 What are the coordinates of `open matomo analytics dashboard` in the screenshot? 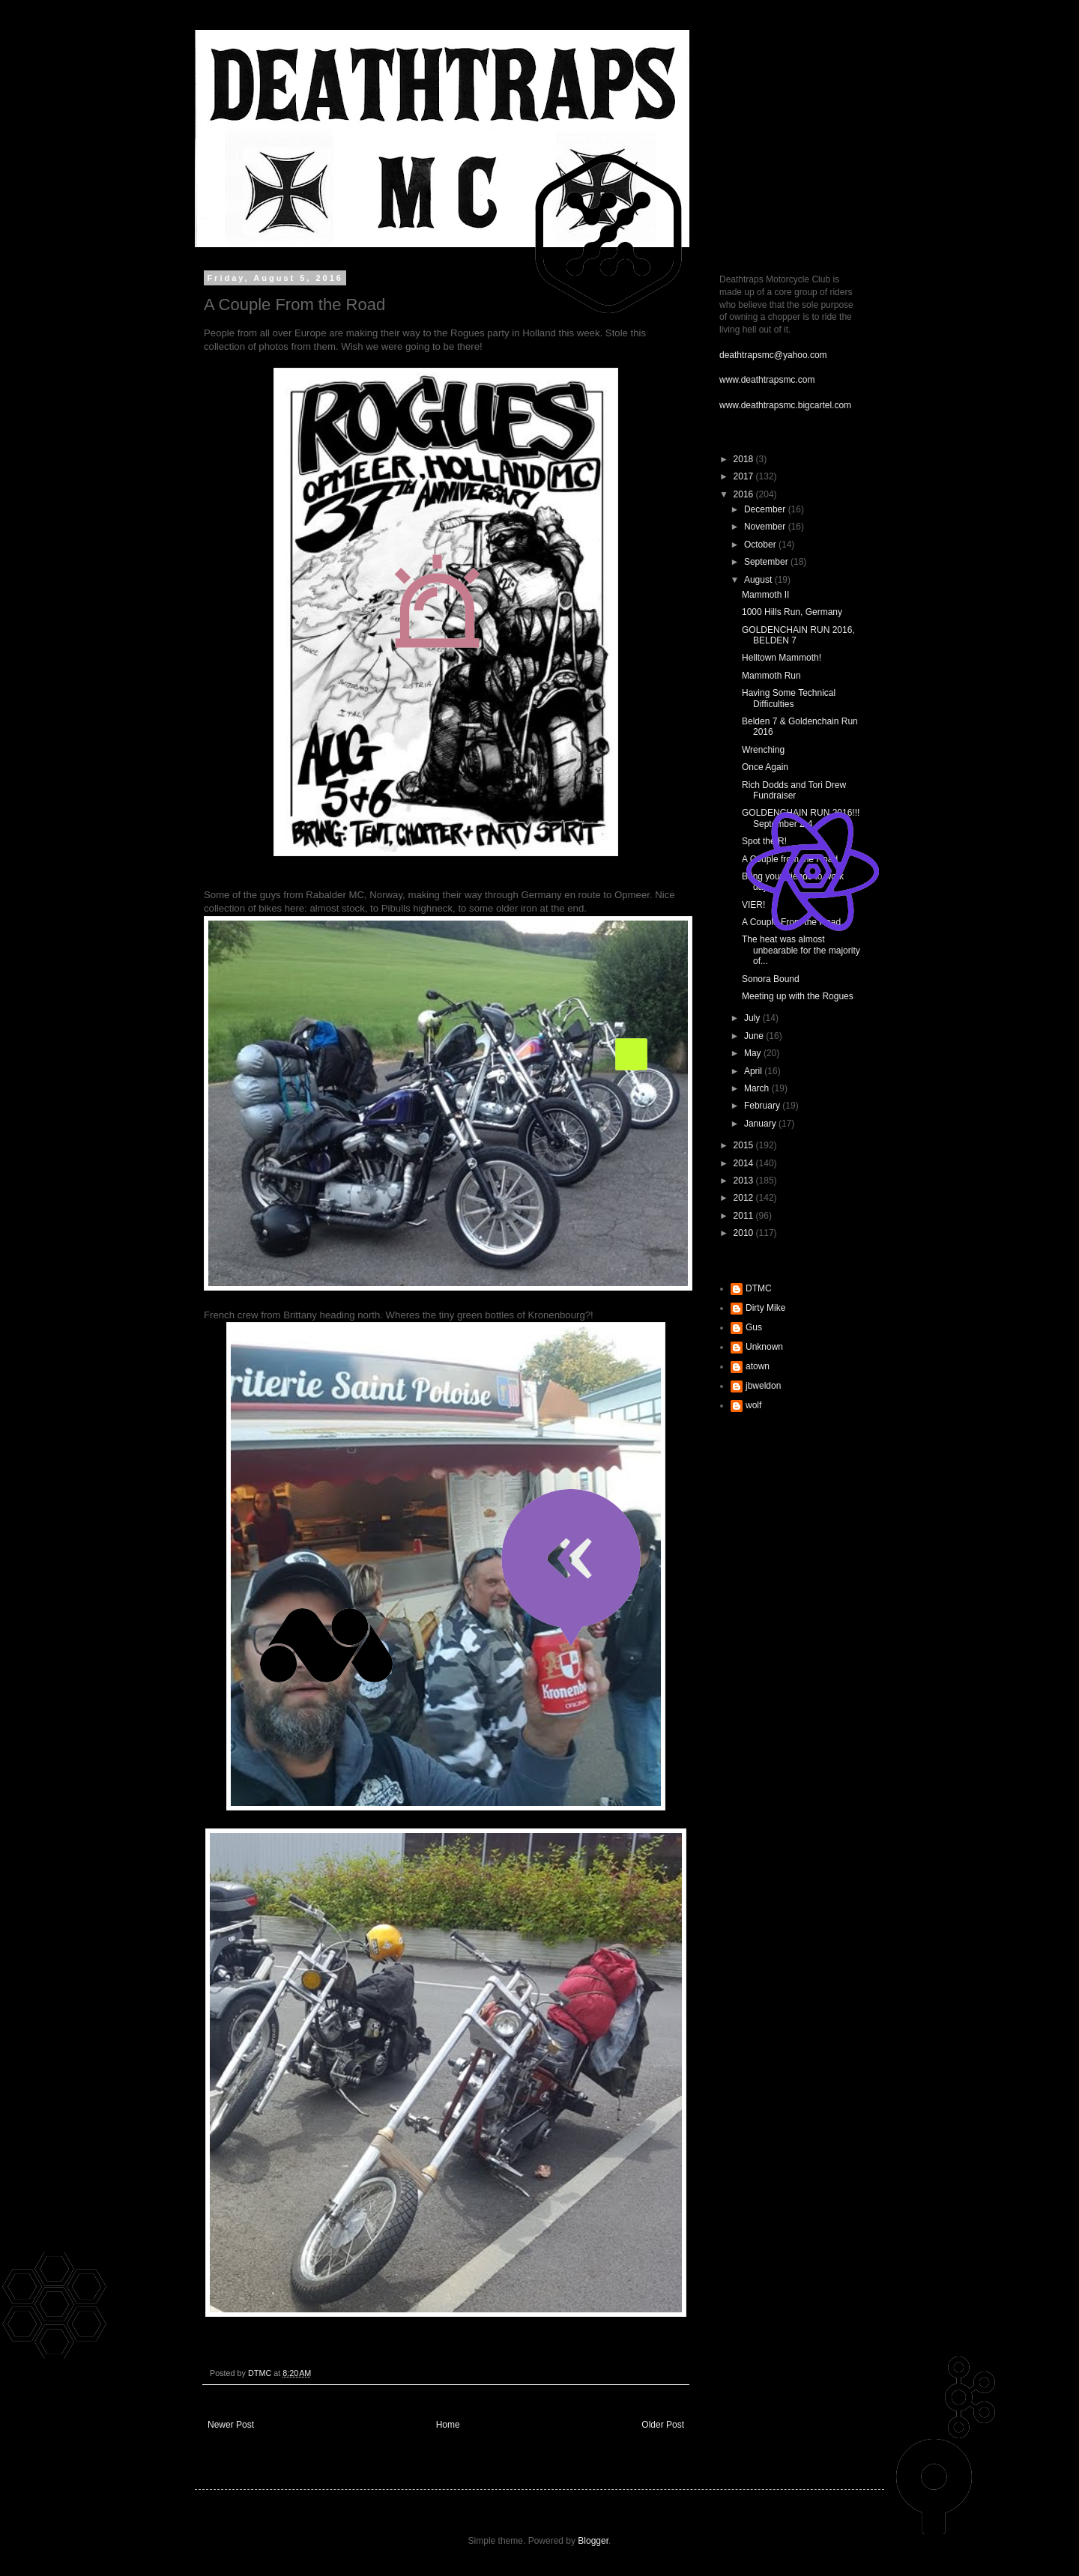 It's located at (326, 1645).